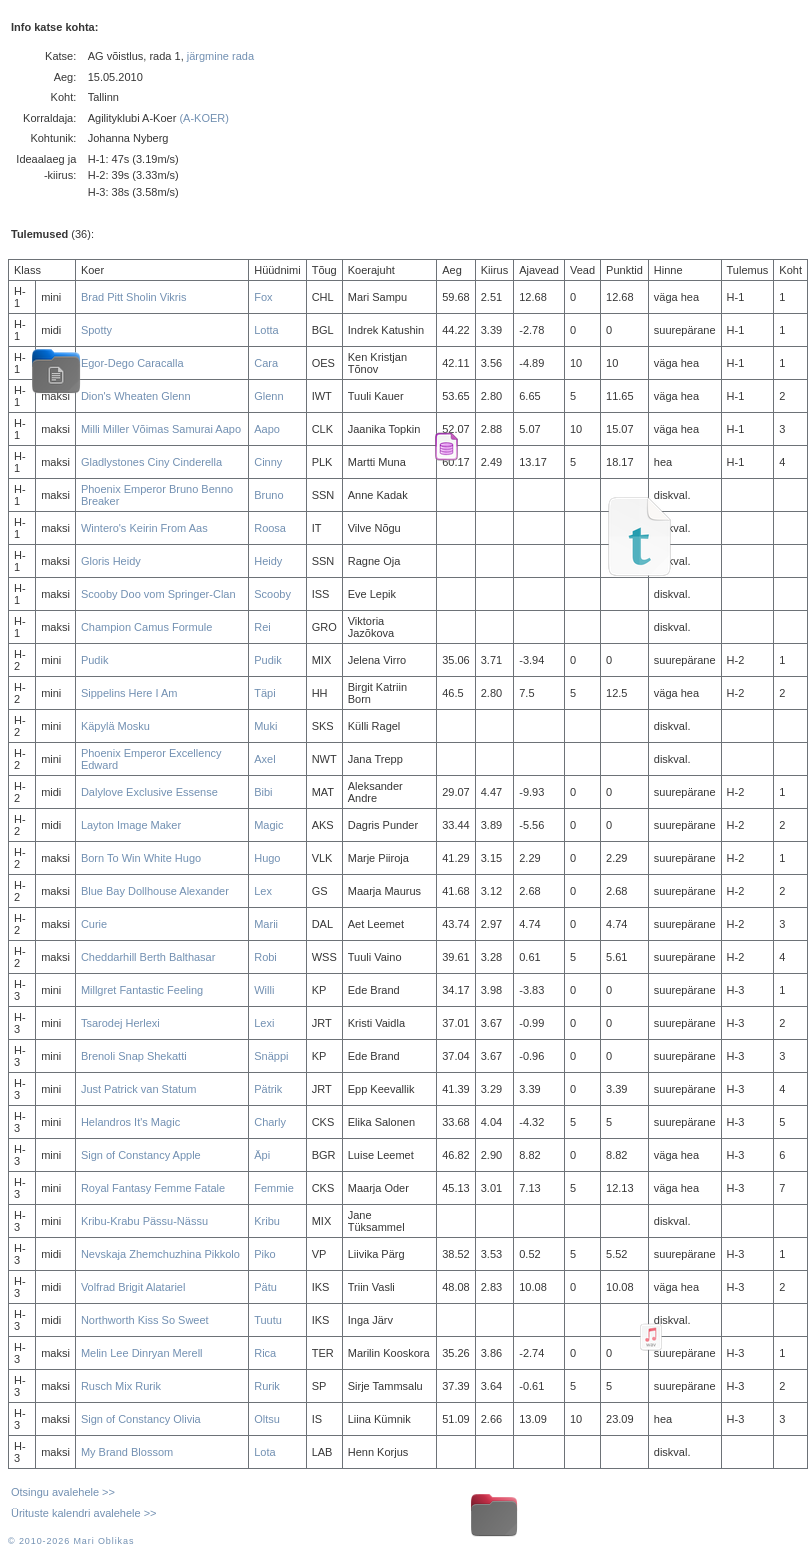 The image size is (808, 1554). I want to click on open folder to view contents, so click(494, 1515).